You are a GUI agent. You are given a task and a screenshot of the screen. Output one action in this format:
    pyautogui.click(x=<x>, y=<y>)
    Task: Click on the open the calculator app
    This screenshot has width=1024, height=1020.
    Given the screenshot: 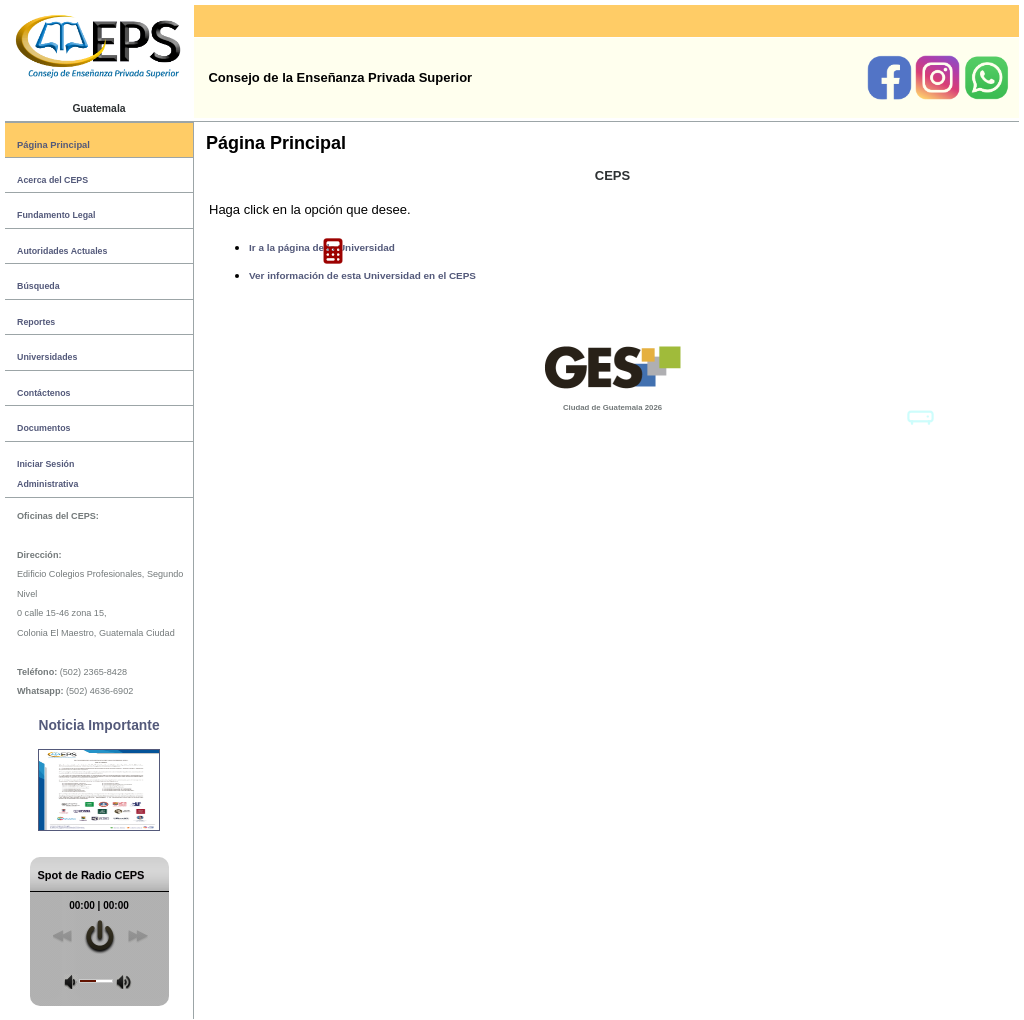 What is the action you would take?
    pyautogui.click(x=333, y=251)
    